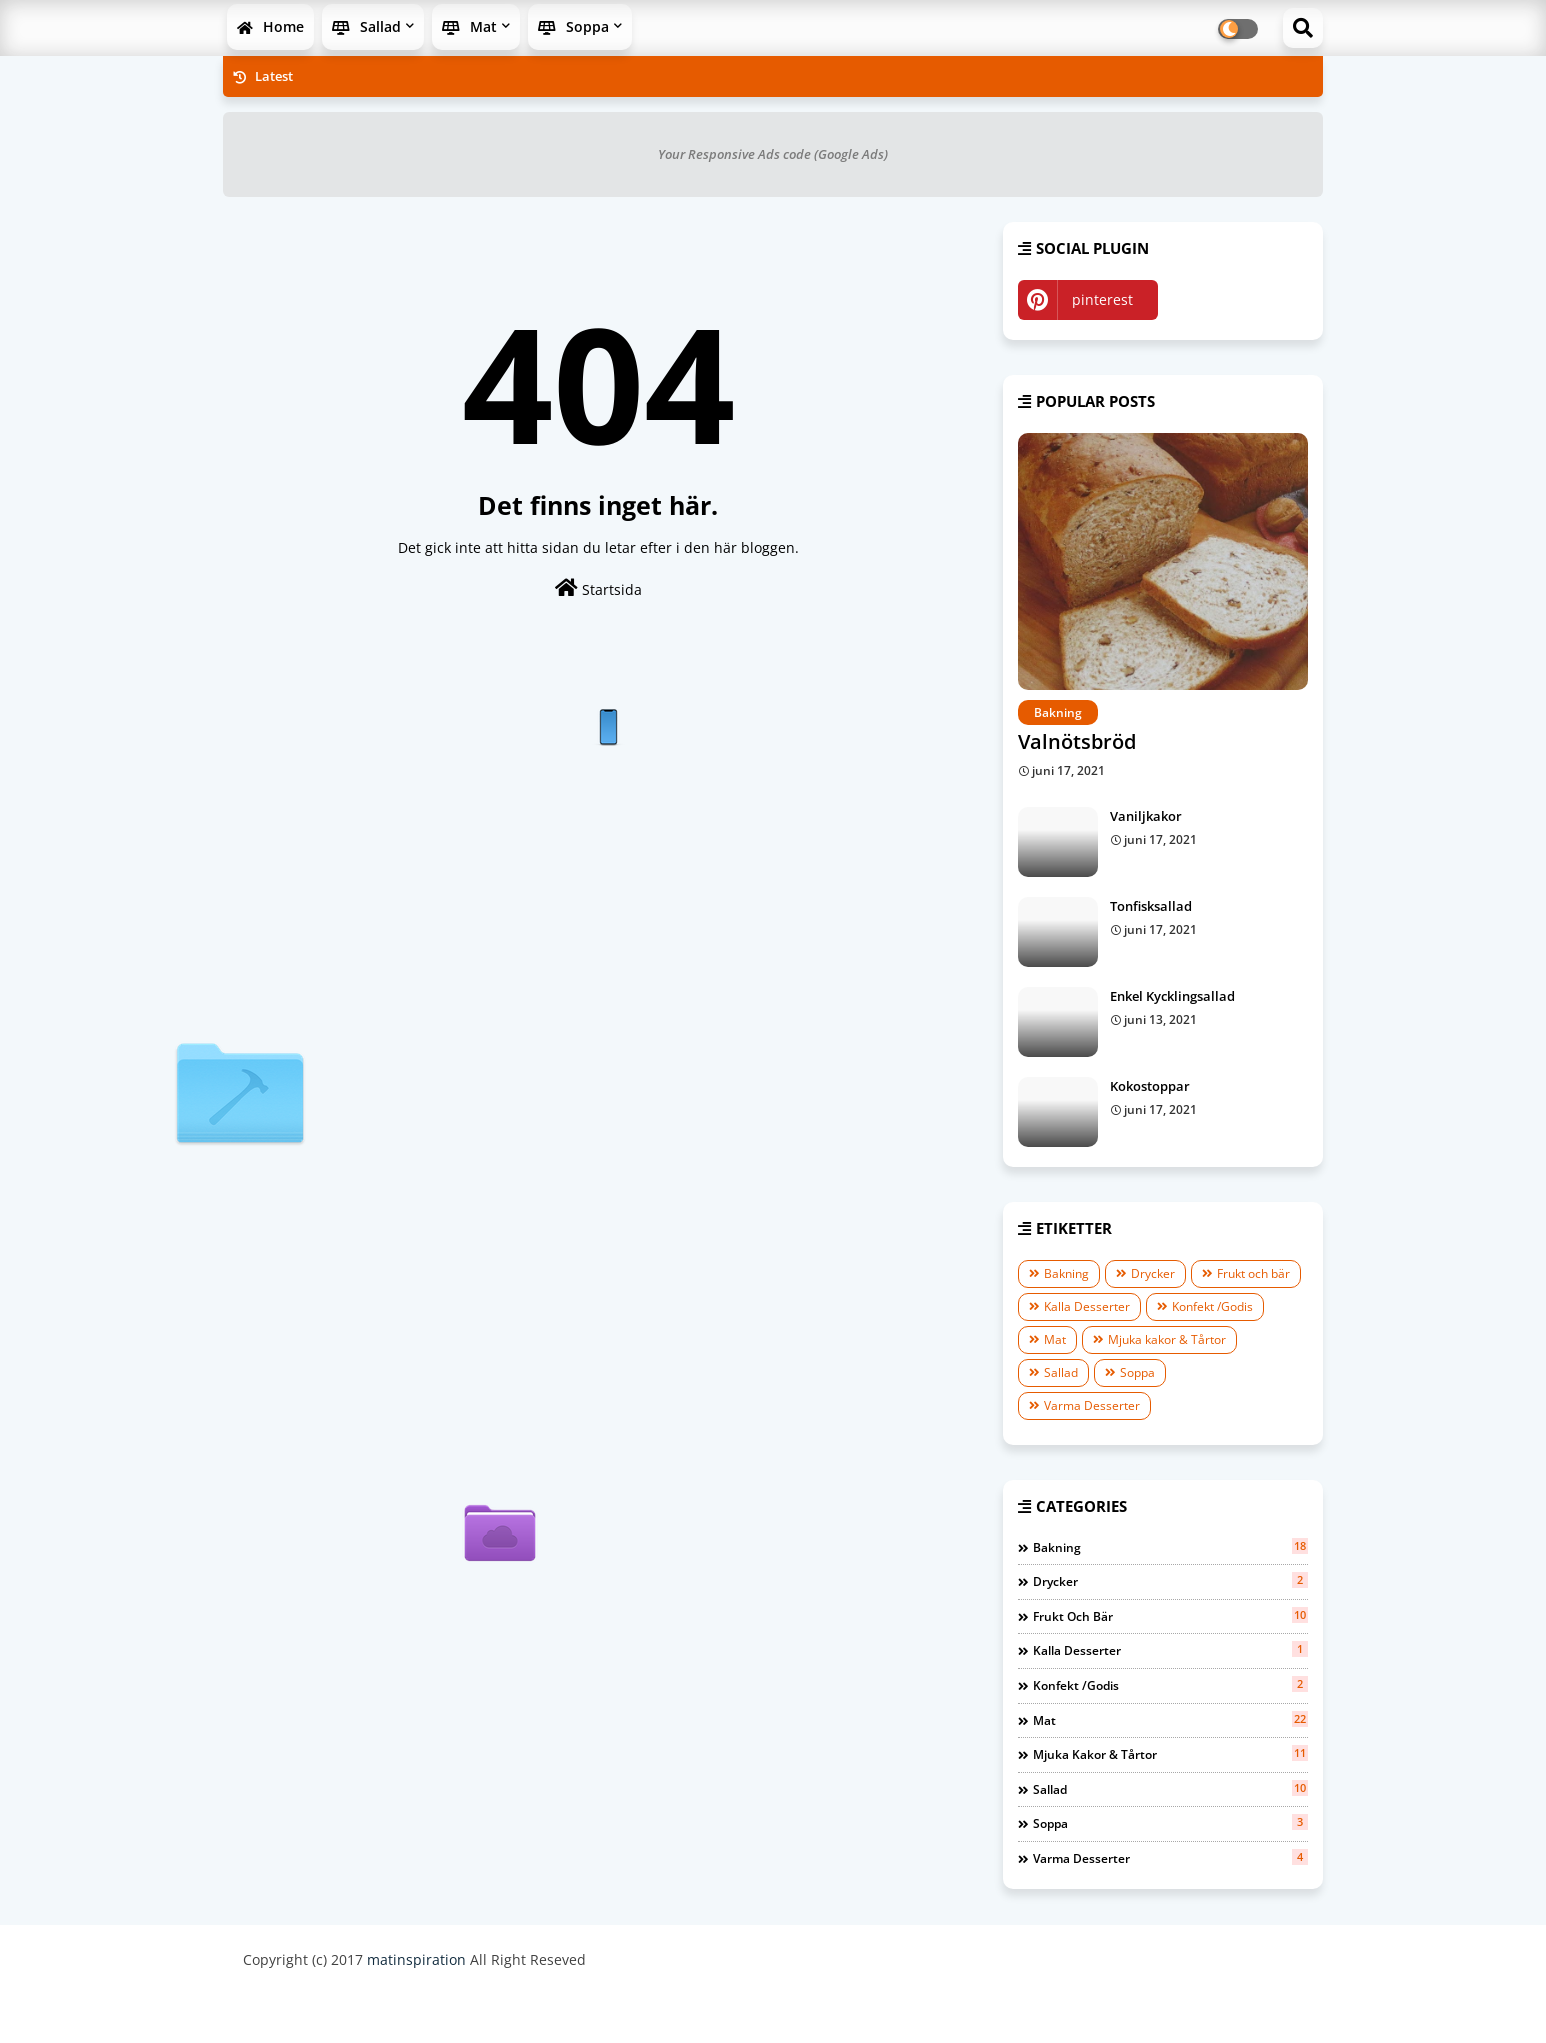 Image resolution: width=1546 pixels, height=2043 pixels. Describe the element at coordinates (240, 1093) in the screenshot. I see `open developer tools and resources folder` at that location.